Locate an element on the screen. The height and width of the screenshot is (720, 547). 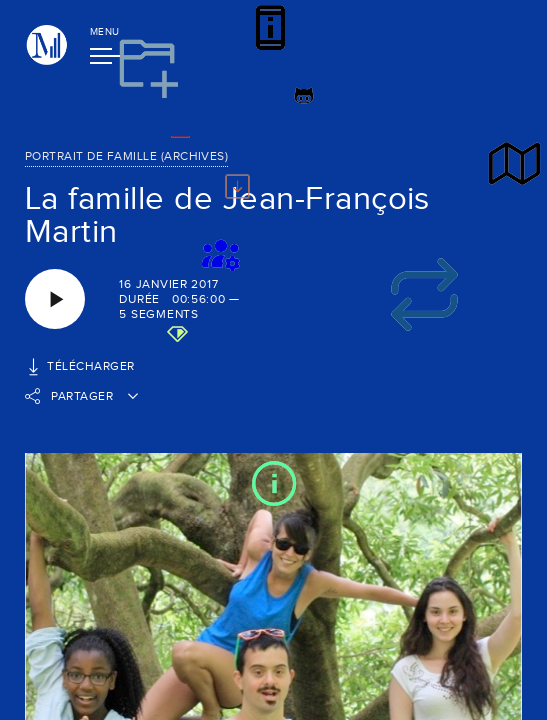
view more information or details is located at coordinates (274, 483).